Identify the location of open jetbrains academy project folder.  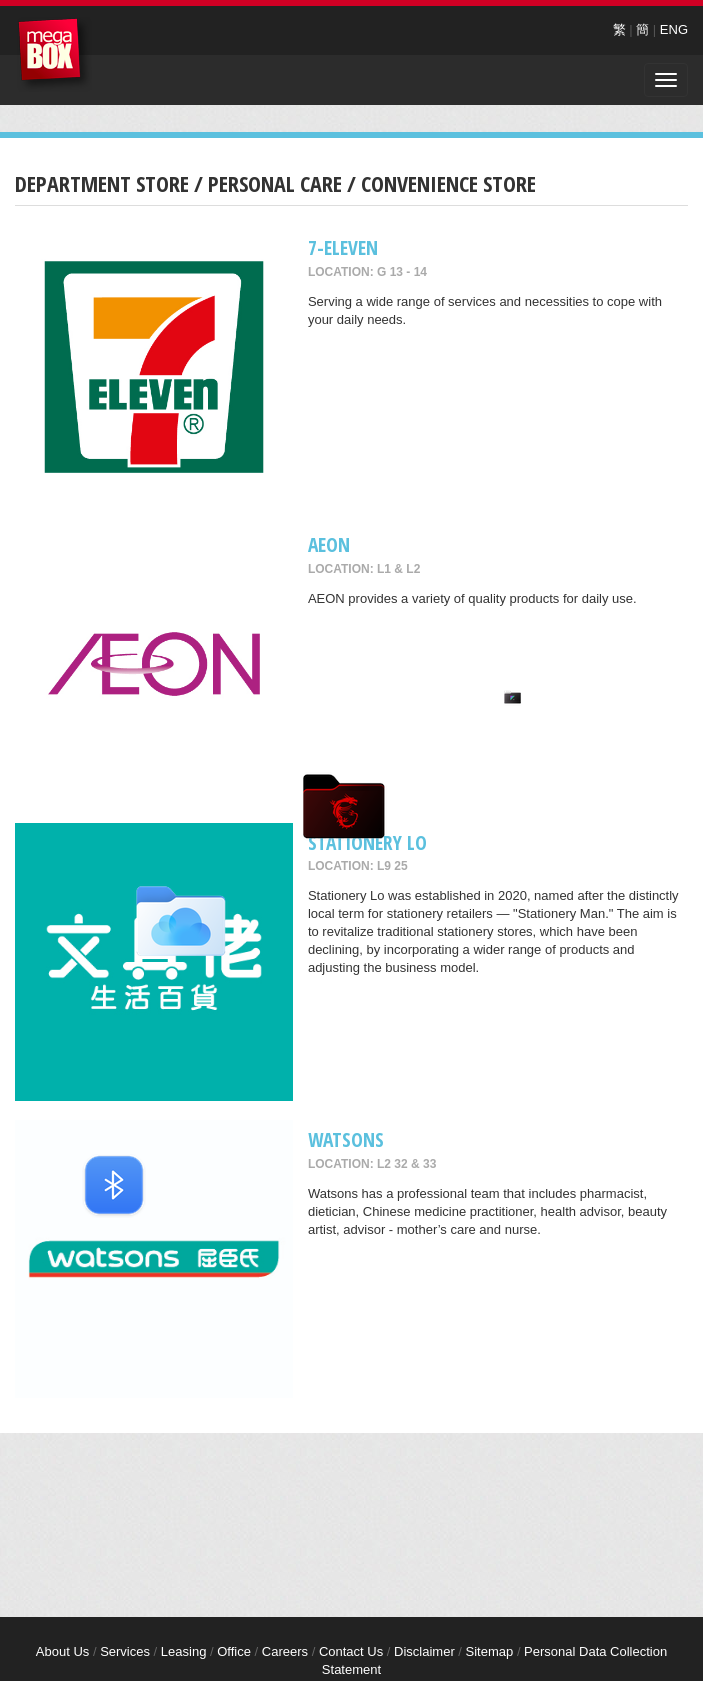
(512, 697).